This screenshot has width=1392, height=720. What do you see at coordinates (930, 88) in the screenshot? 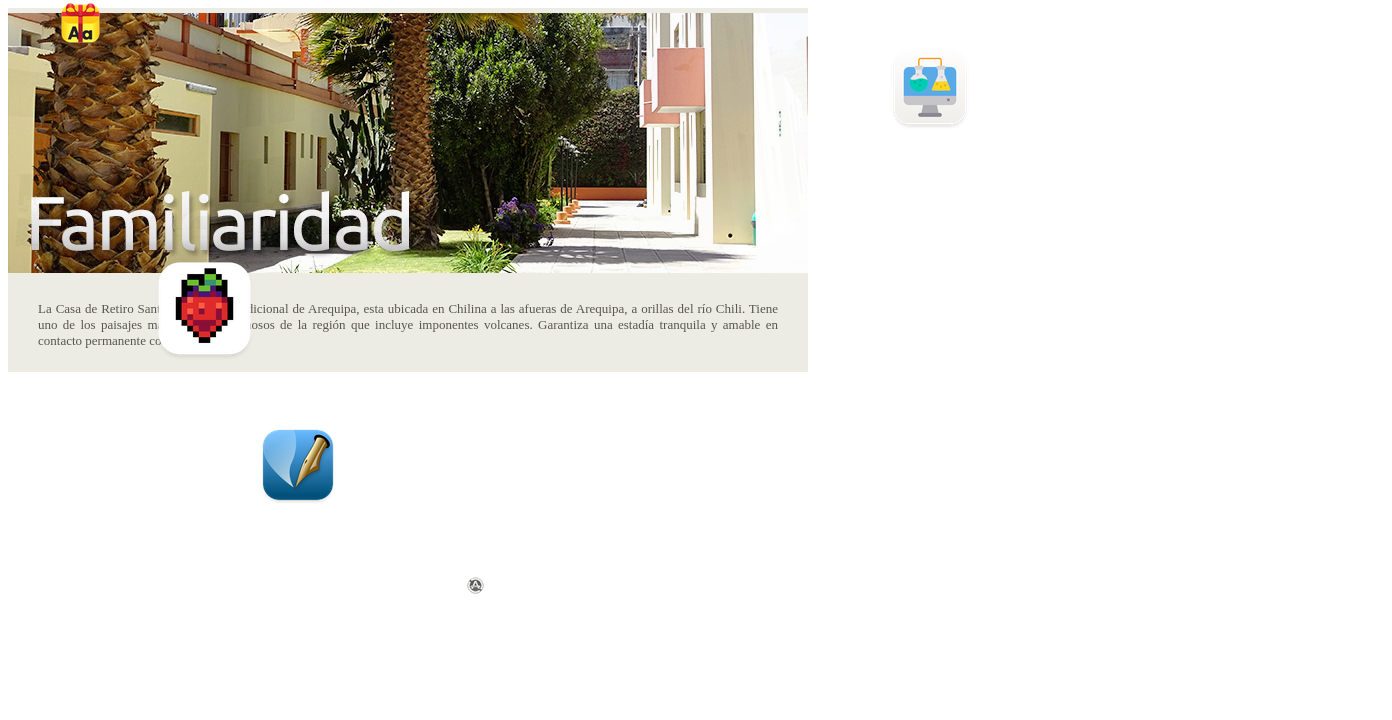
I see `open formatlab application` at bounding box center [930, 88].